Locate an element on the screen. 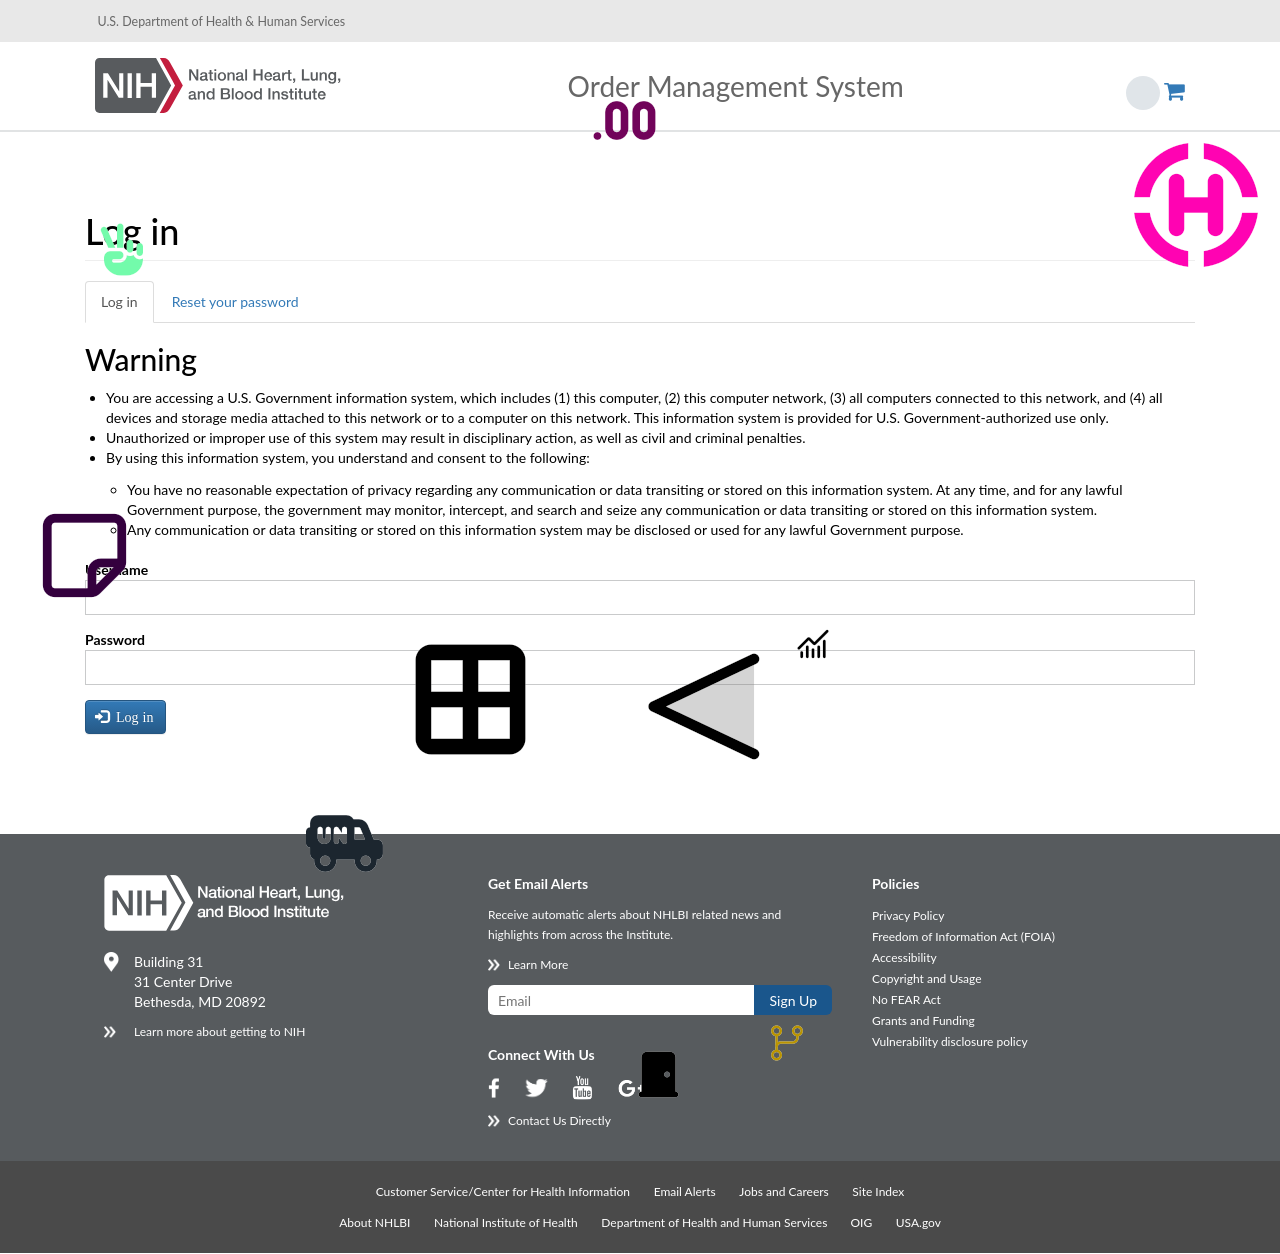  switch to grid view is located at coordinates (470, 699).